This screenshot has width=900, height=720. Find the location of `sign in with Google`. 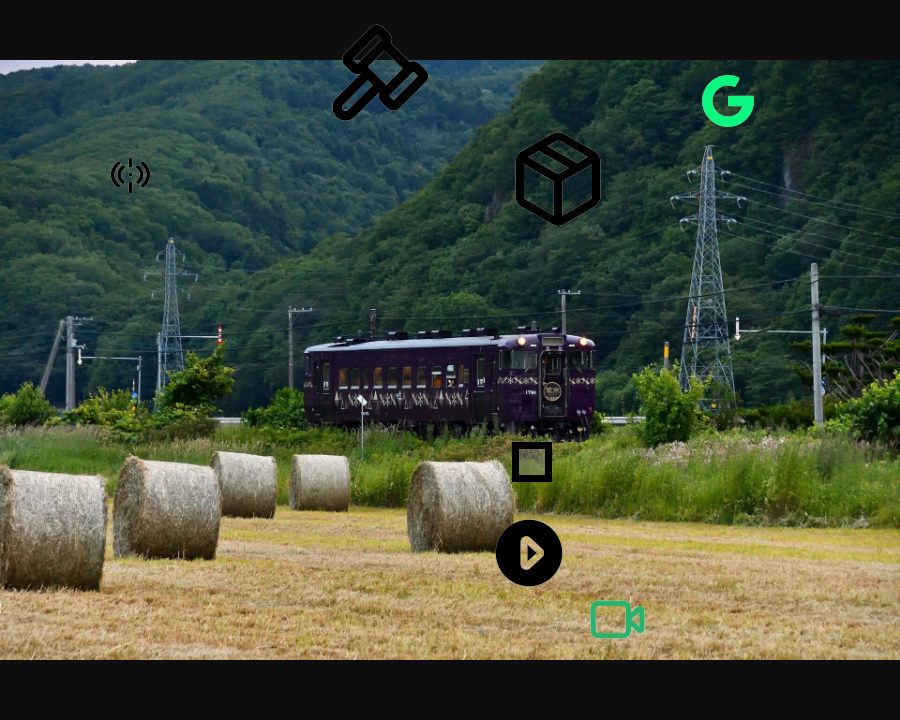

sign in with Google is located at coordinates (728, 101).